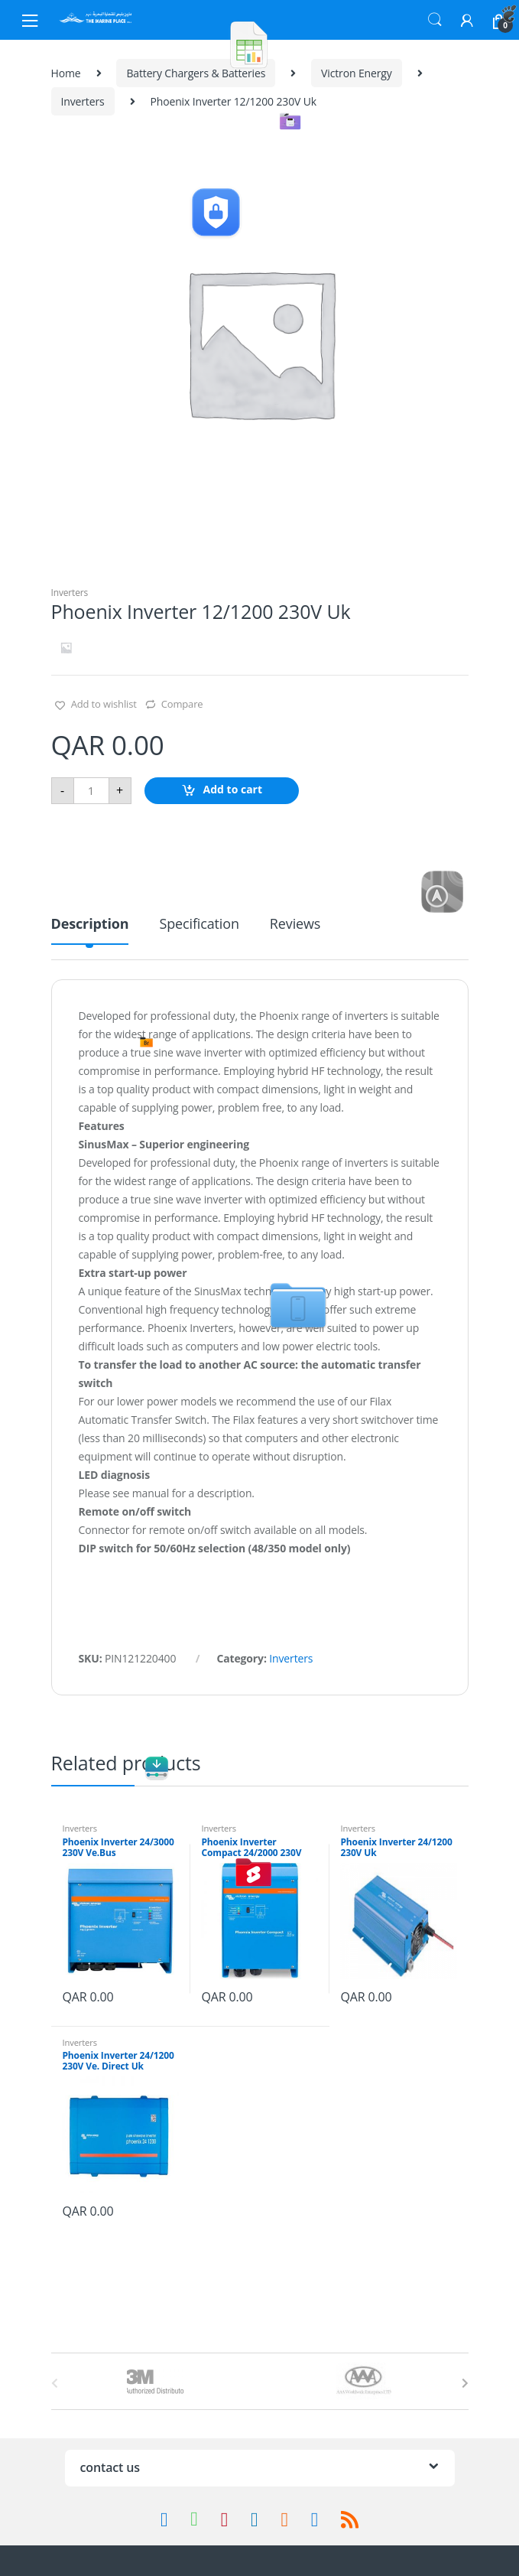 The width and height of the screenshot is (519, 2576). What do you see at coordinates (253, 1873) in the screenshot?
I see `open folder containing YouTube Shorts videos` at bounding box center [253, 1873].